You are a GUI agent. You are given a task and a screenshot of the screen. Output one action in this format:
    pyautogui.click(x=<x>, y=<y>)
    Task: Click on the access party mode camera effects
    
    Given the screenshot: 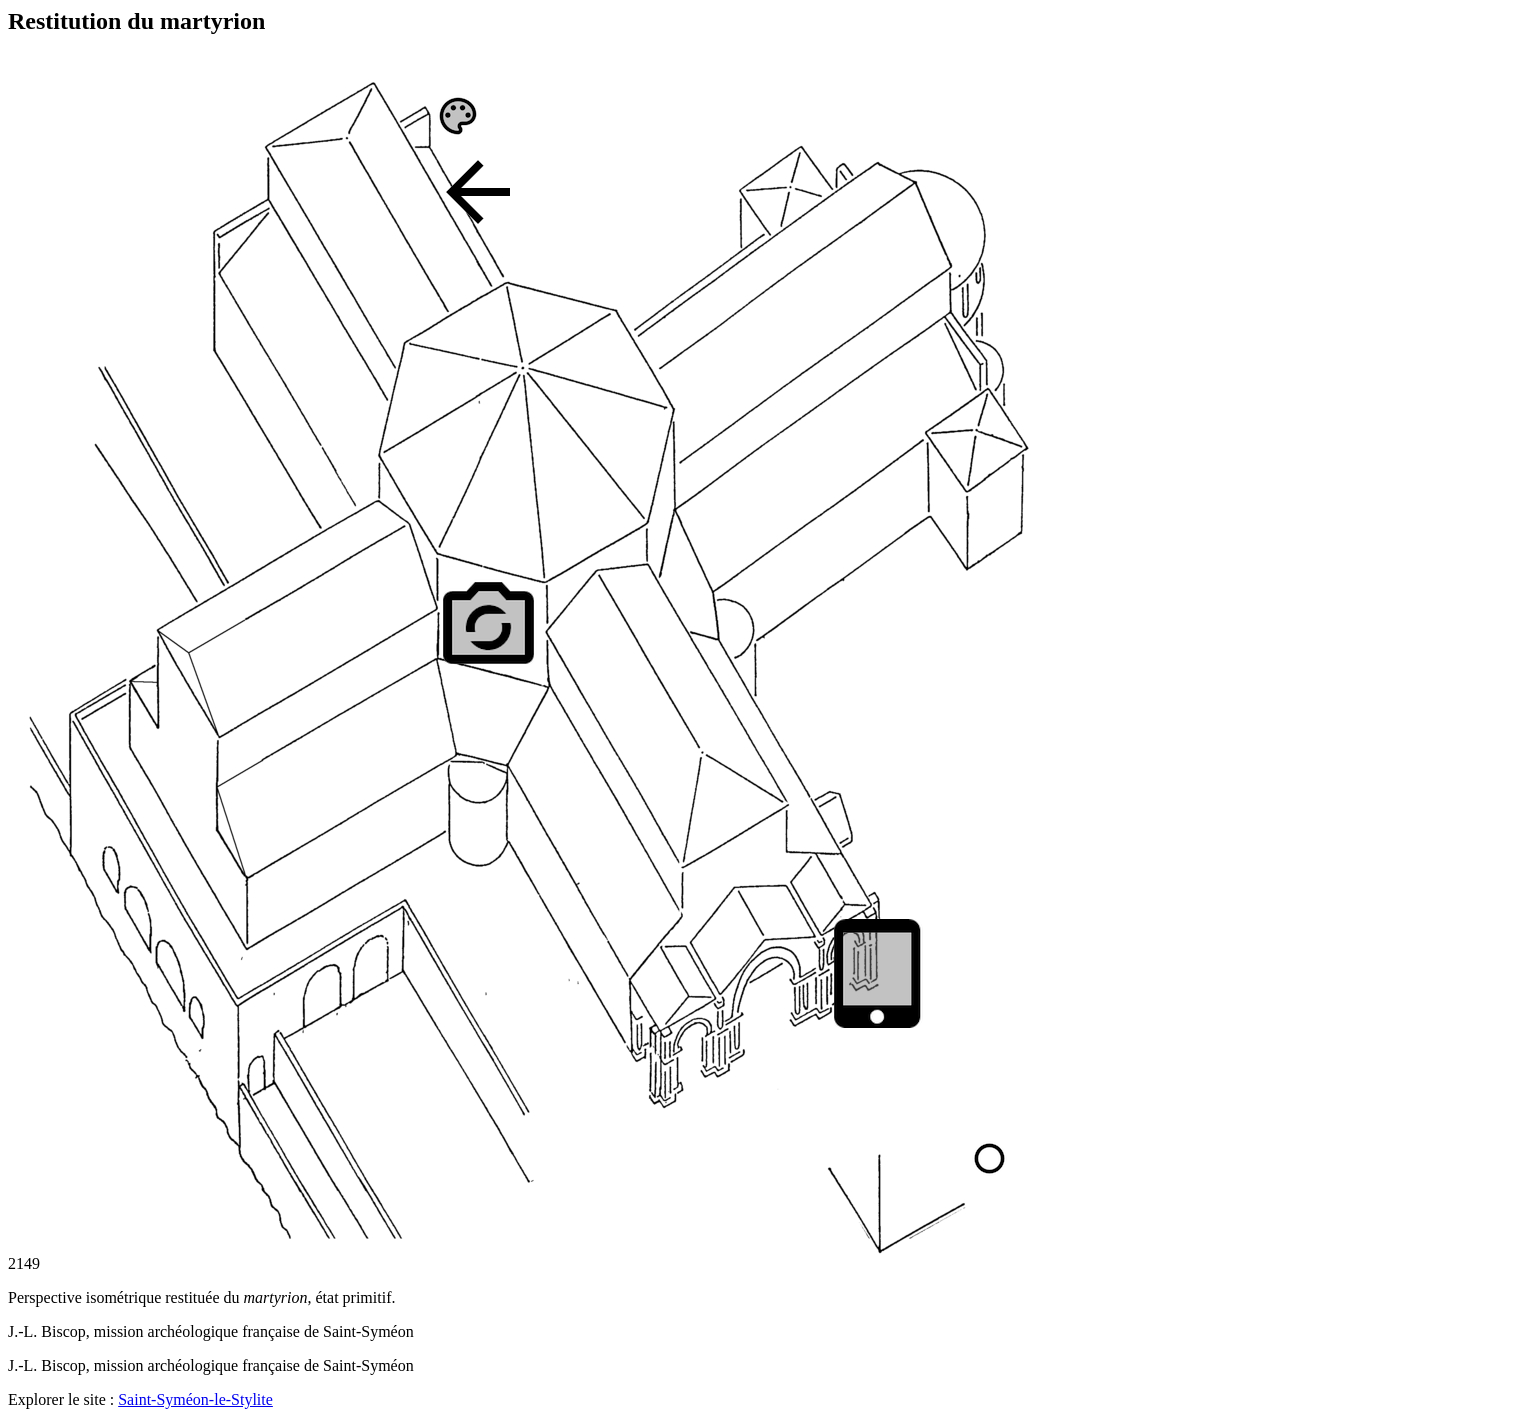 What is the action you would take?
    pyautogui.click(x=488, y=627)
    